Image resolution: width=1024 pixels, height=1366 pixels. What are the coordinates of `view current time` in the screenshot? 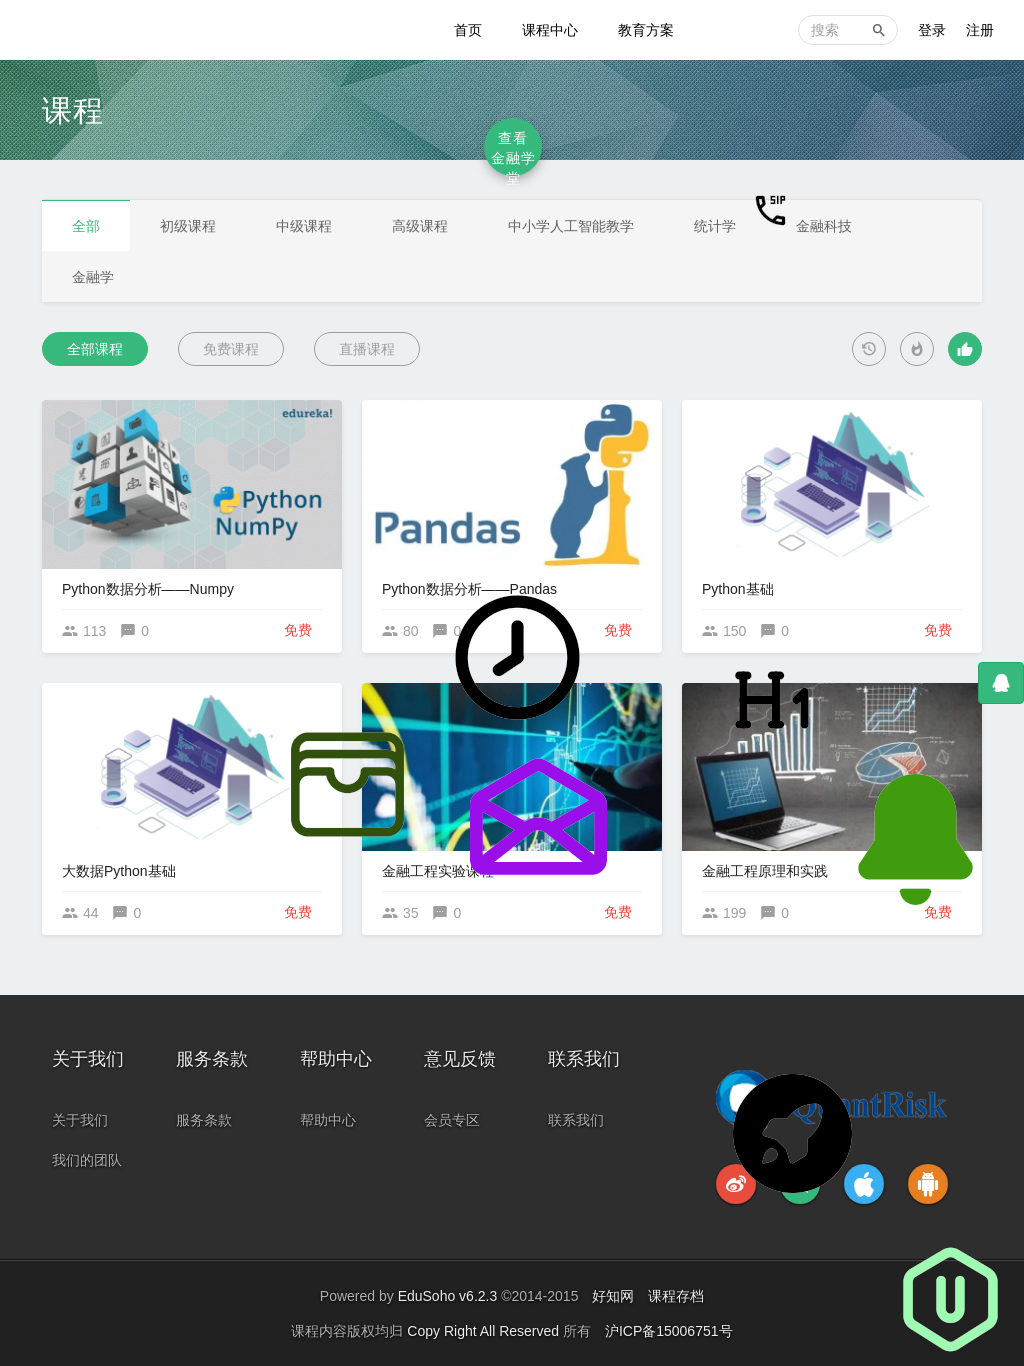 It's located at (517, 657).